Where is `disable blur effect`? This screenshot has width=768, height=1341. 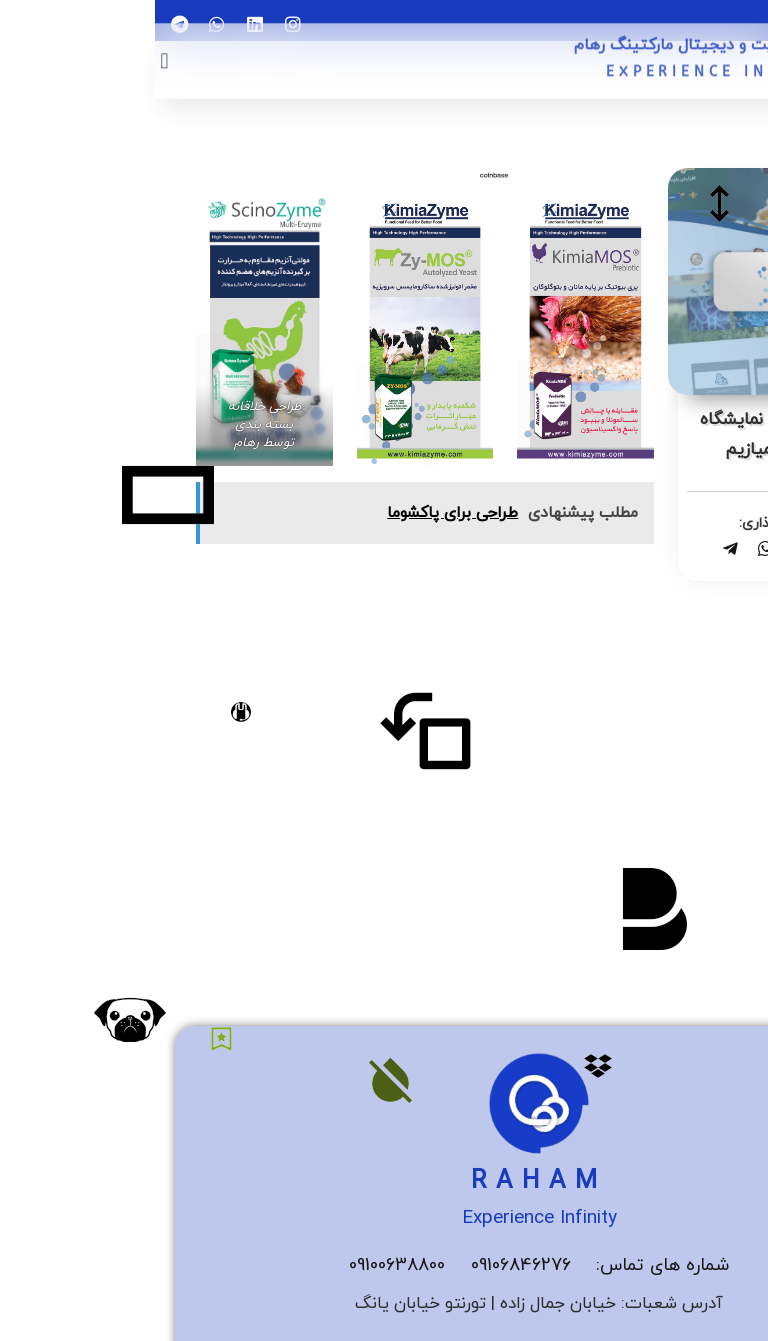
disable blur effect is located at coordinates (390, 1081).